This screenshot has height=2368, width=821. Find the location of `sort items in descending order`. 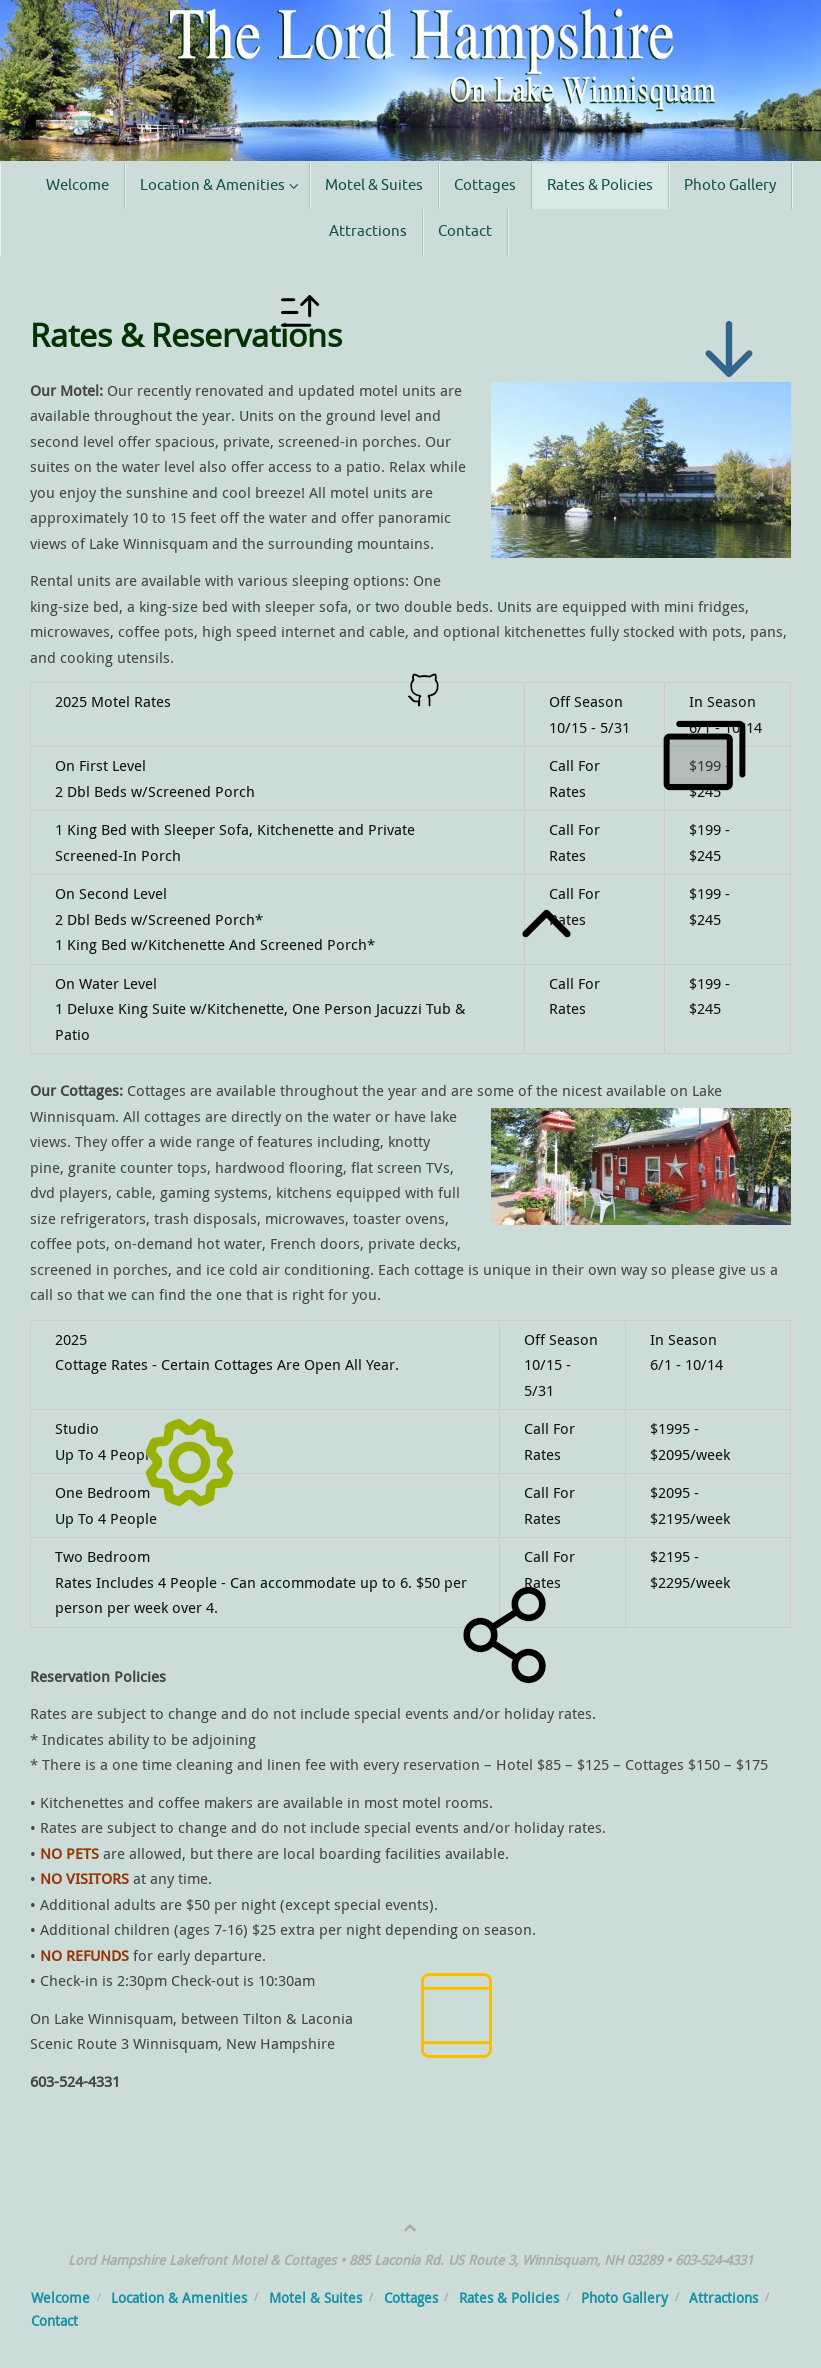

sort items in descending order is located at coordinates (298, 312).